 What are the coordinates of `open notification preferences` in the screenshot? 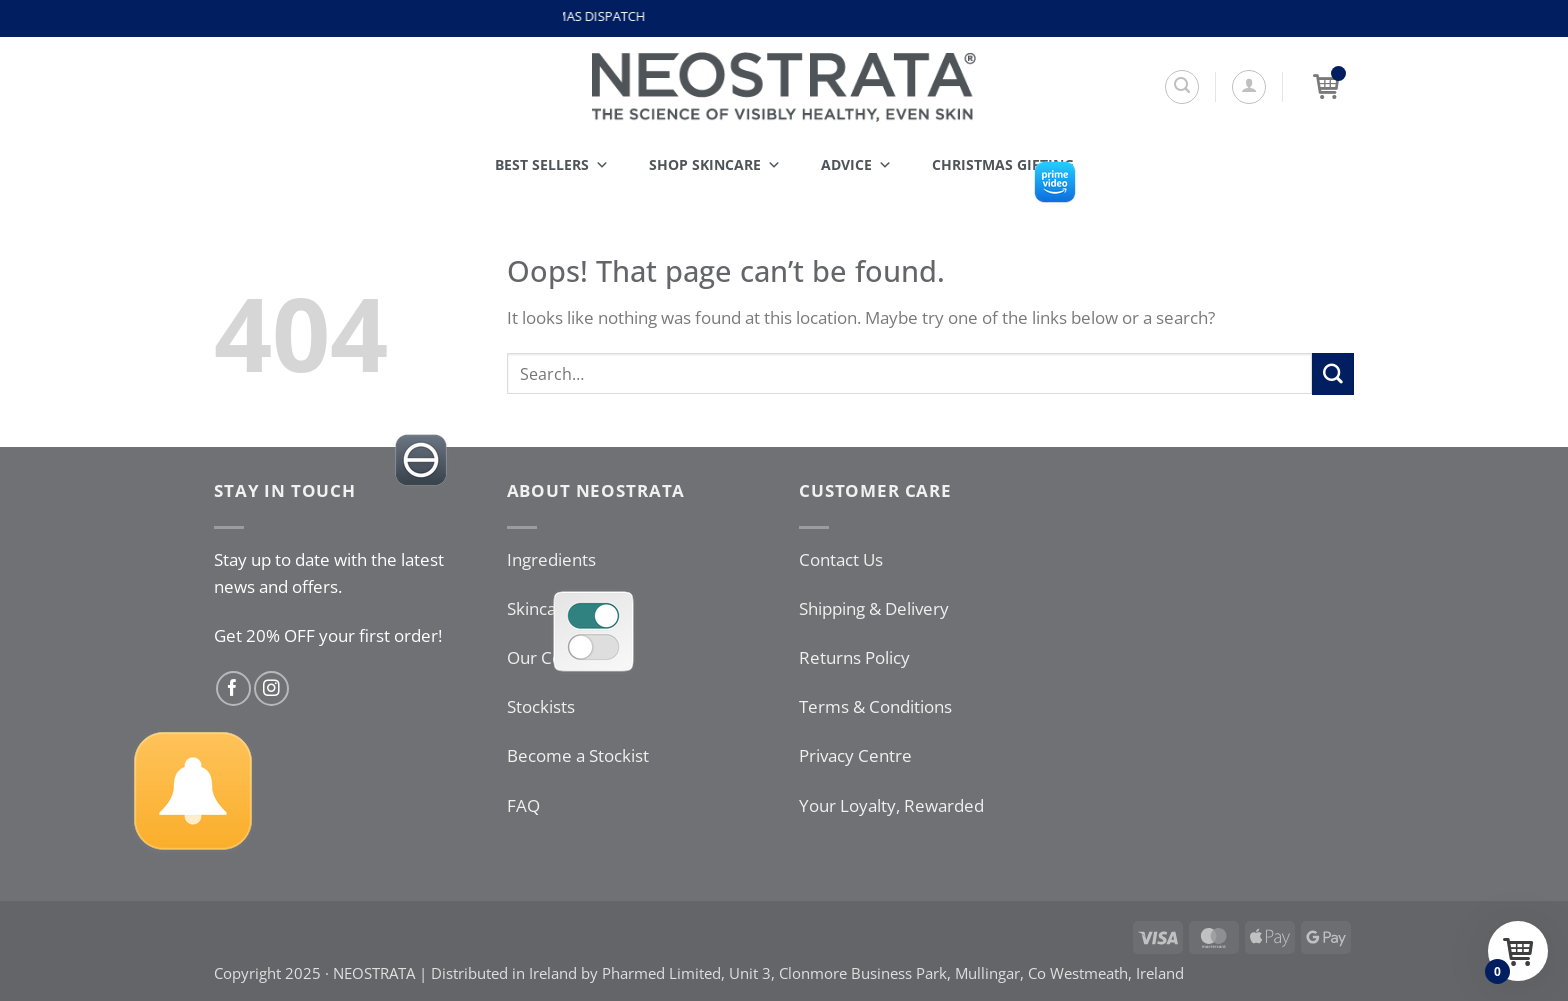 It's located at (193, 793).